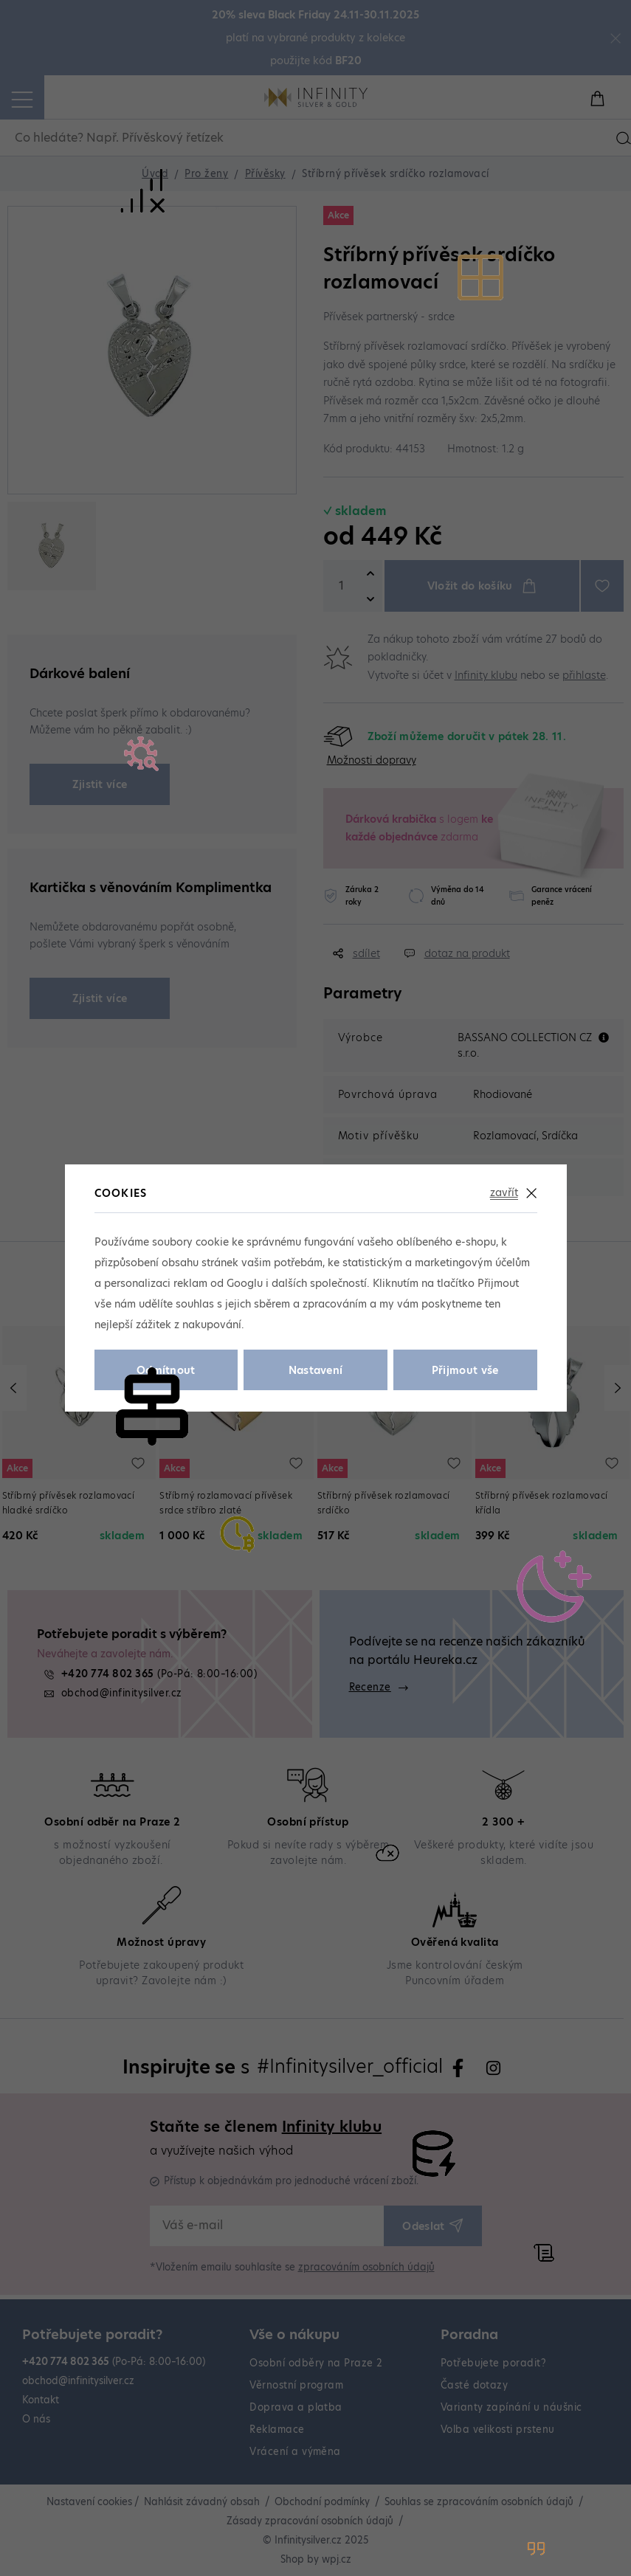 The image size is (631, 2576). What do you see at coordinates (140, 753) in the screenshot?
I see `search for virus or malware threats` at bounding box center [140, 753].